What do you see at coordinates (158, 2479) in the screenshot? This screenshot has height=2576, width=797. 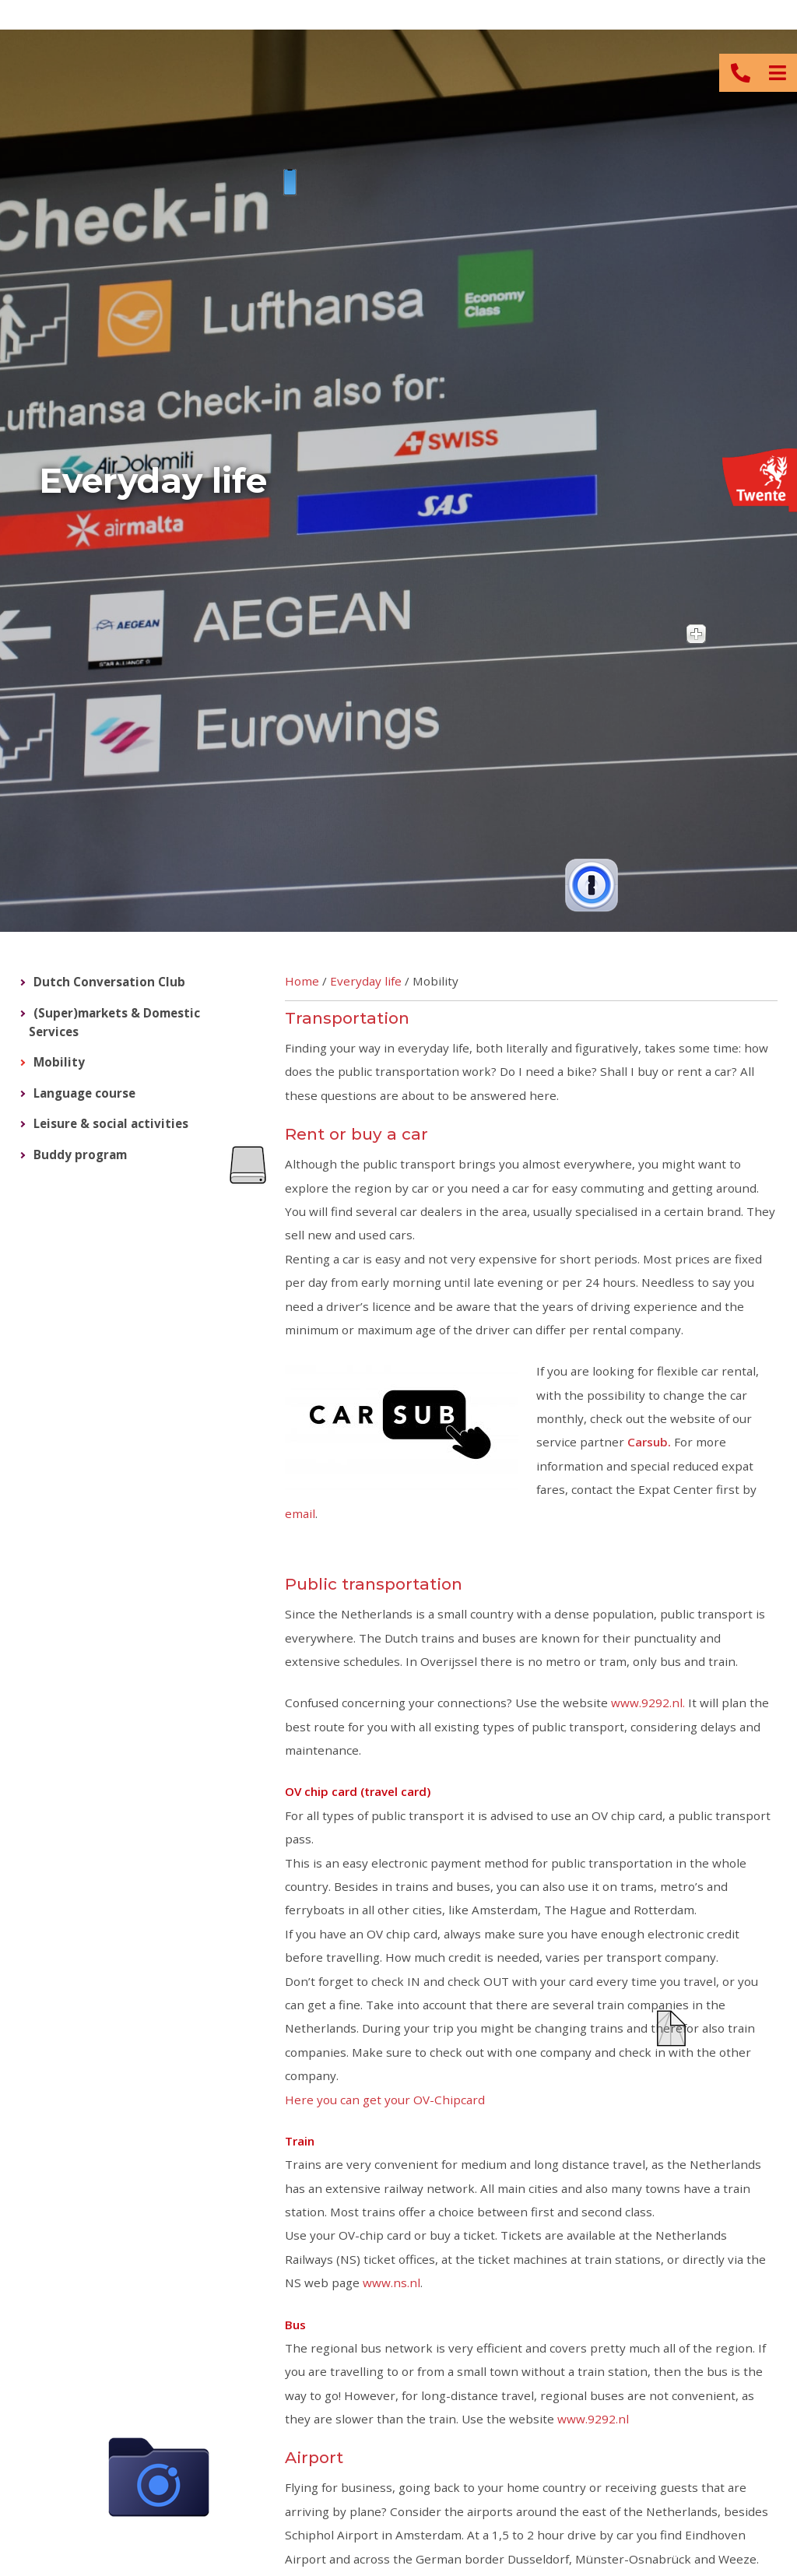 I see `open ionic framework project folder` at bounding box center [158, 2479].